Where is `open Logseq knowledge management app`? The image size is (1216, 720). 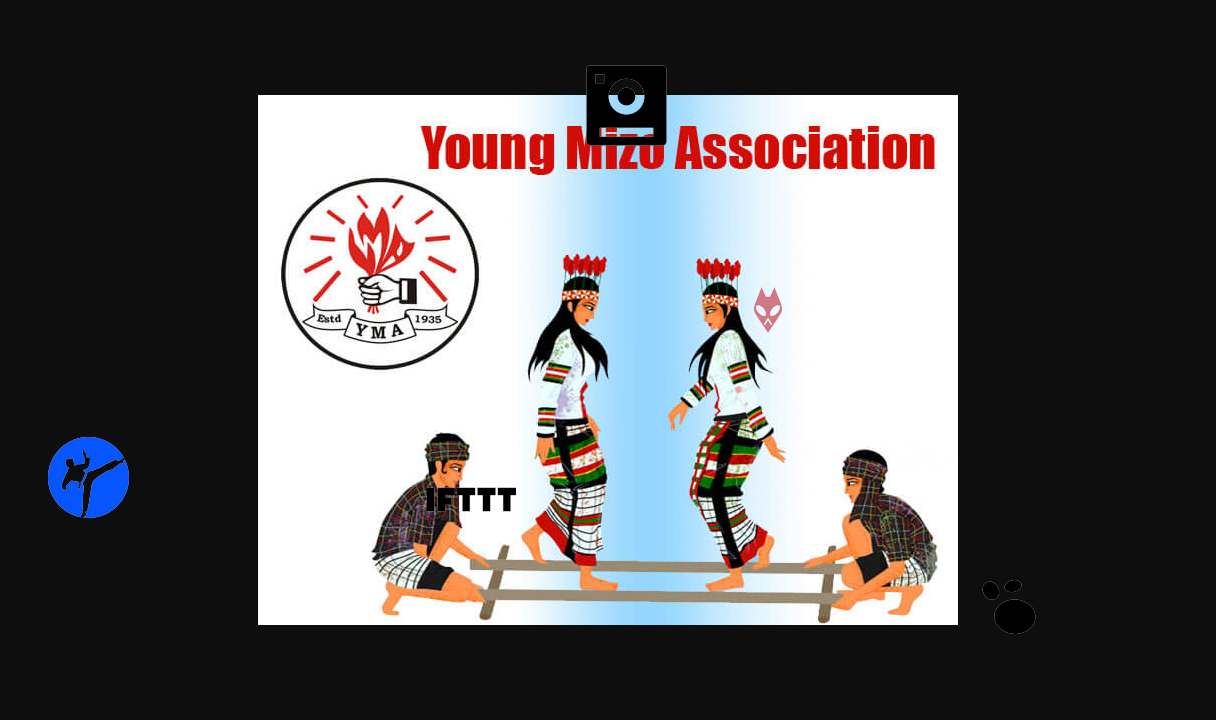 open Logseq knowledge management app is located at coordinates (1009, 607).